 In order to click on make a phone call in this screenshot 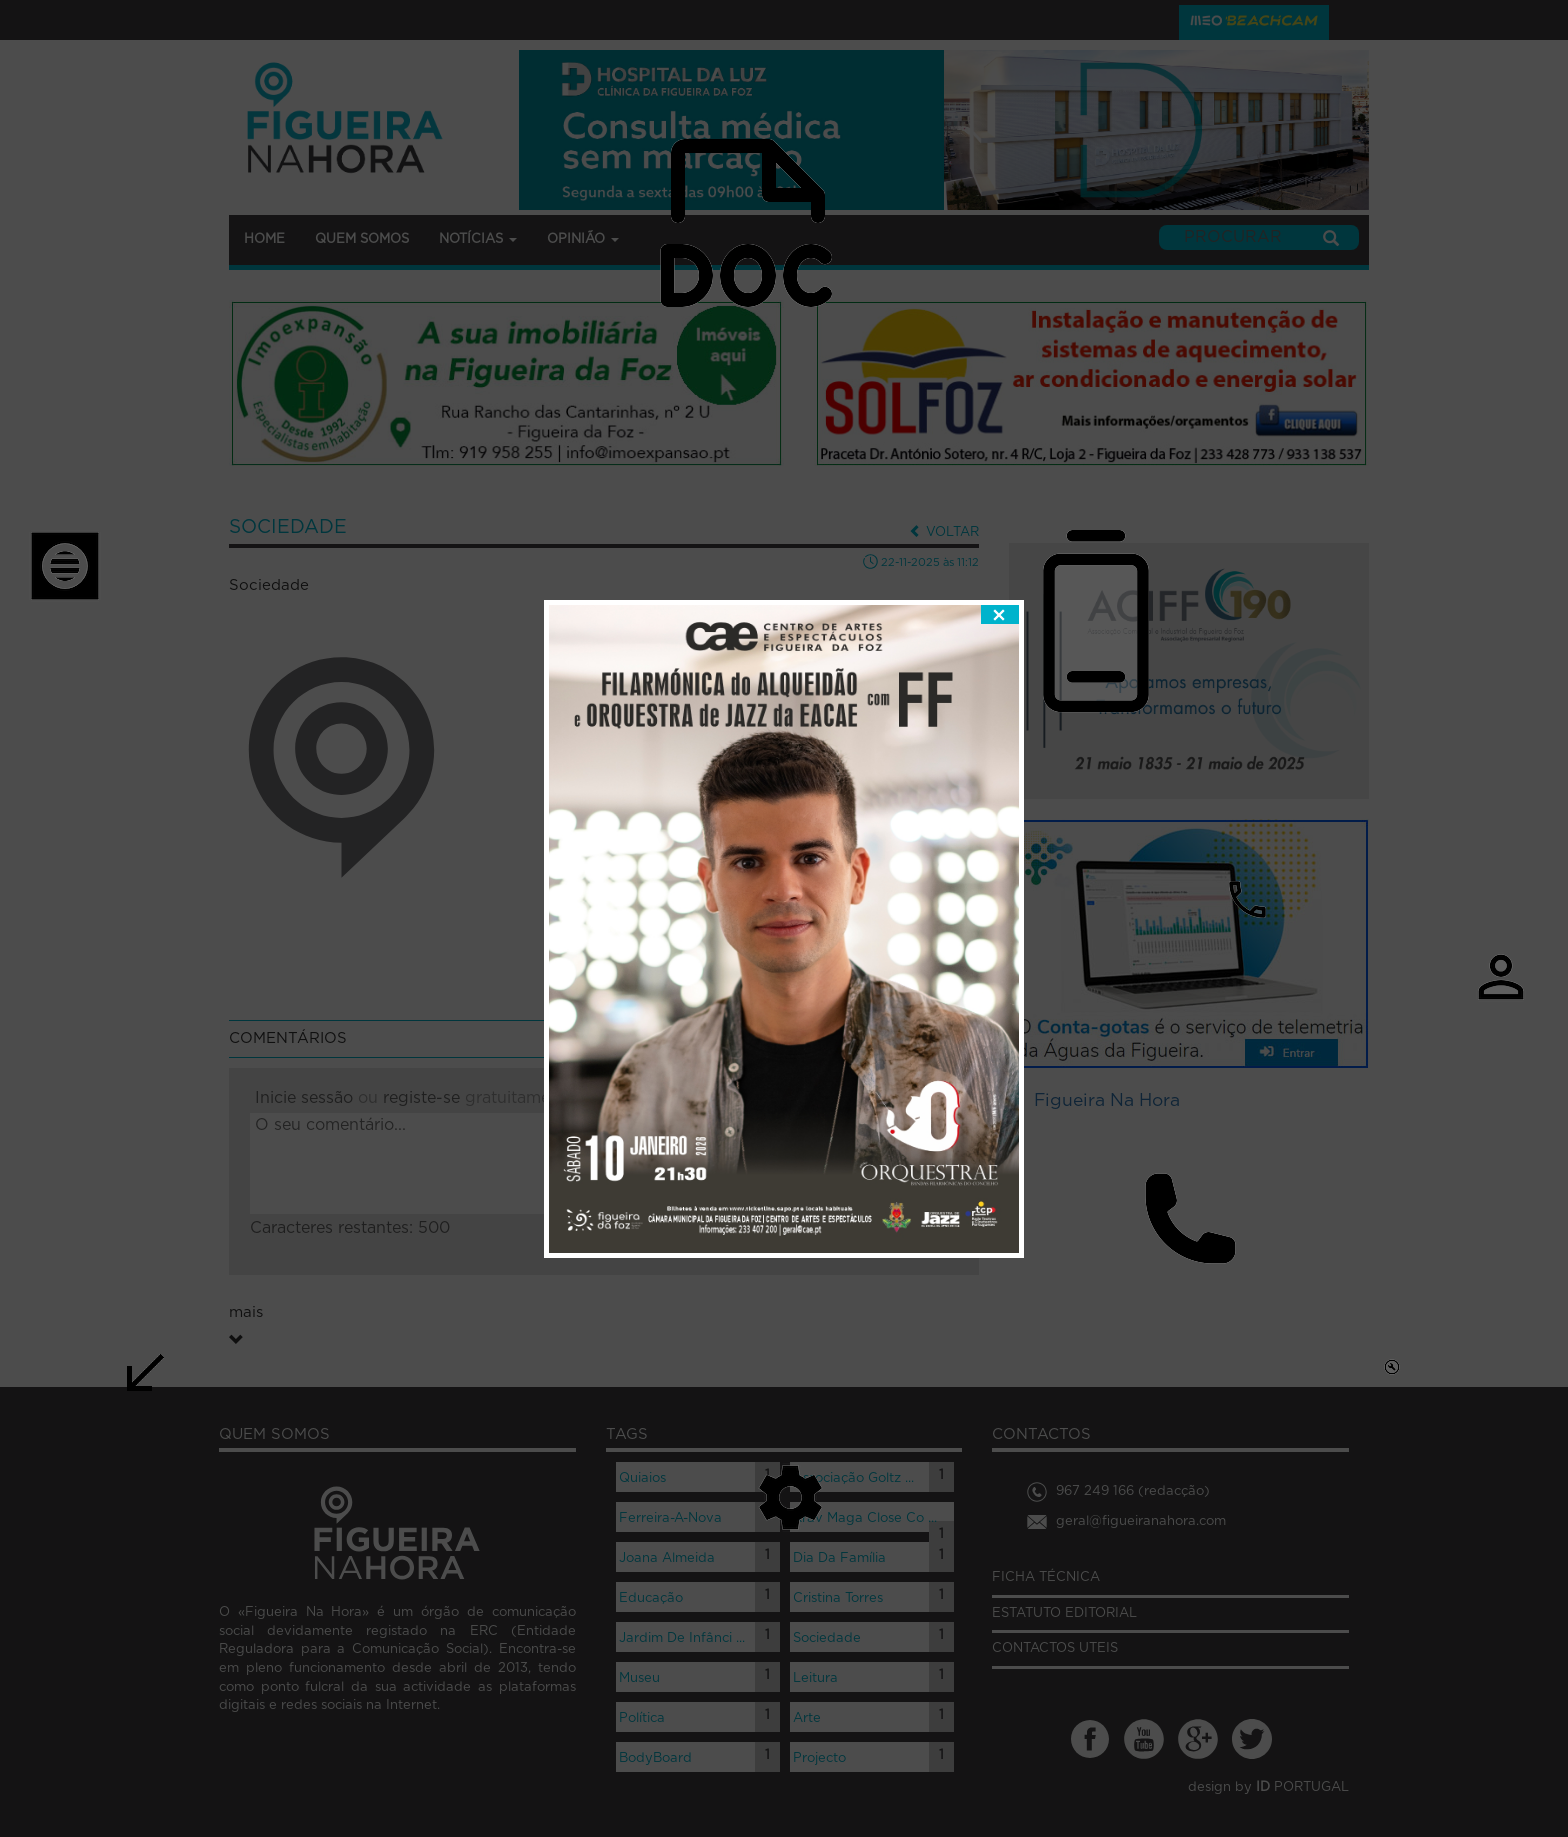, I will do `click(1190, 1218)`.